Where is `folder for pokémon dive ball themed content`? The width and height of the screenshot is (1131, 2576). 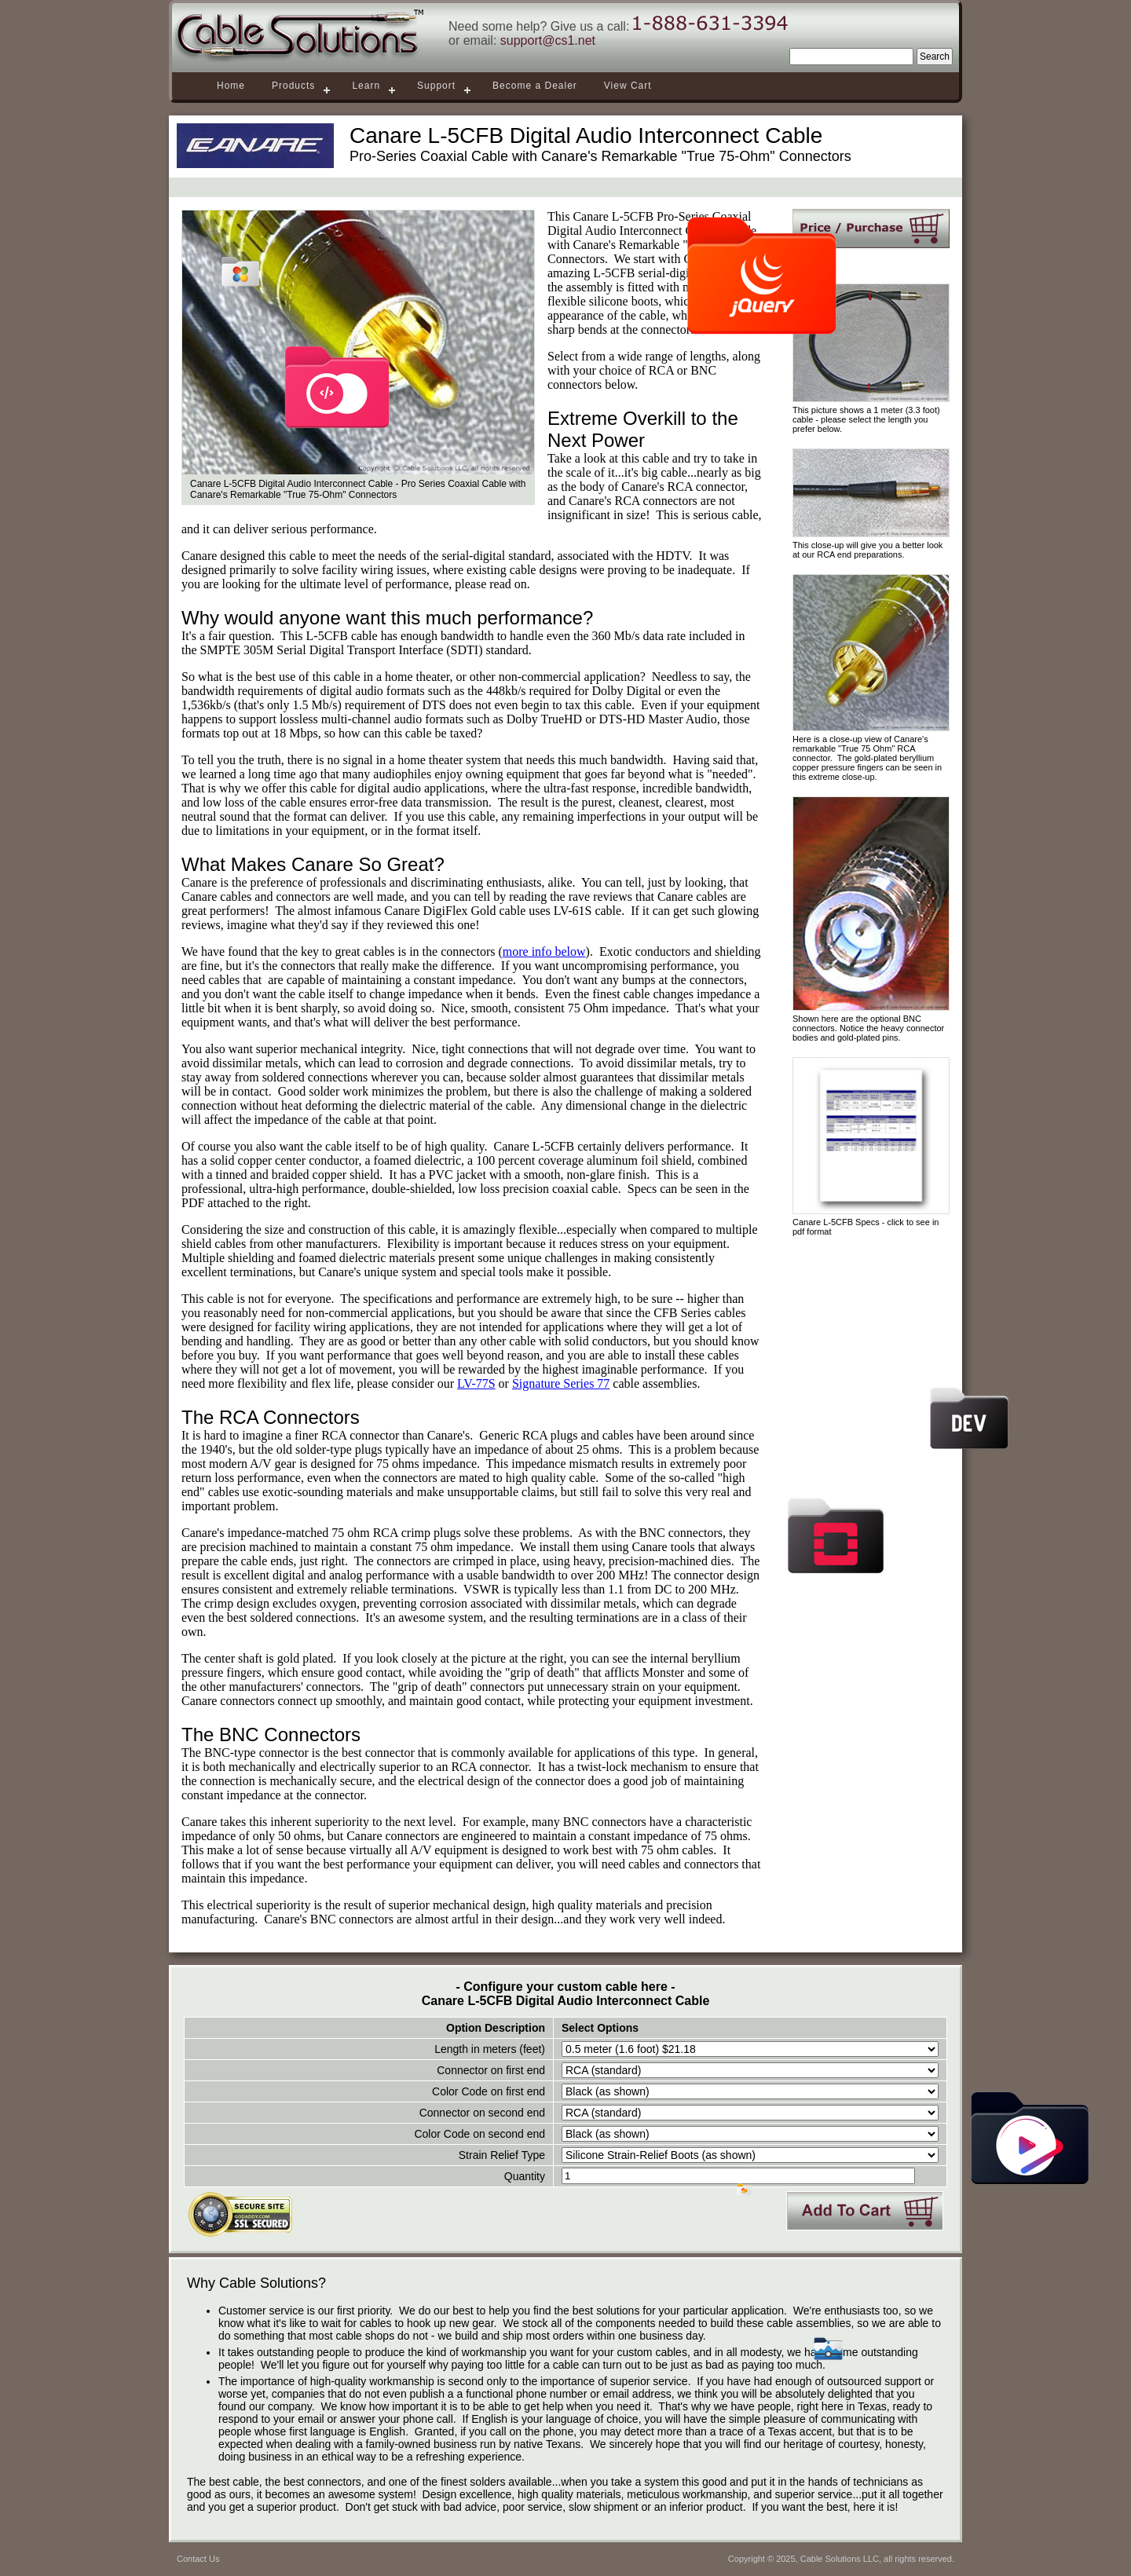
folder for pokémon dive ball themed content is located at coordinates (828, 2349).